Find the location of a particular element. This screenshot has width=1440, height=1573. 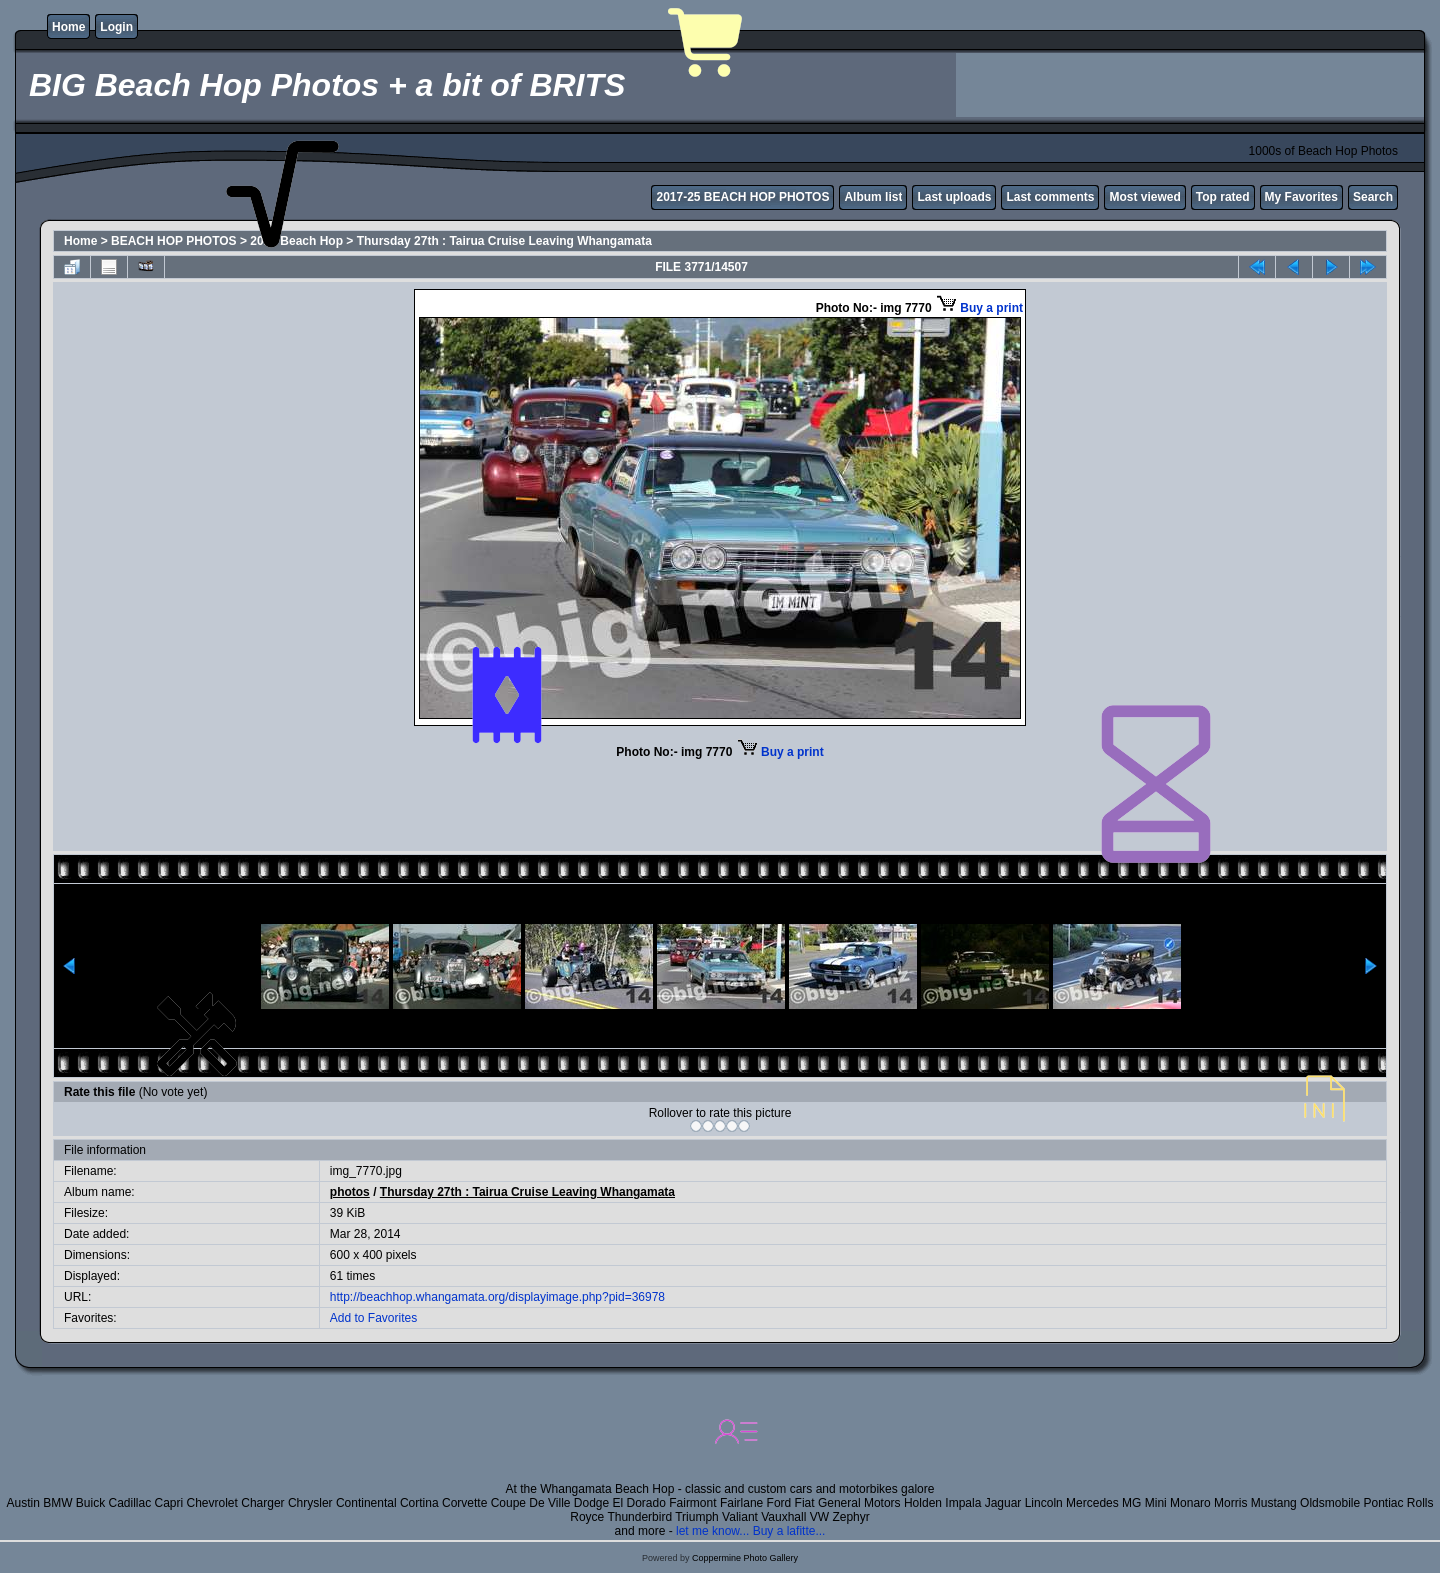

square root mathematical operation is located at coordinates (282, 191).